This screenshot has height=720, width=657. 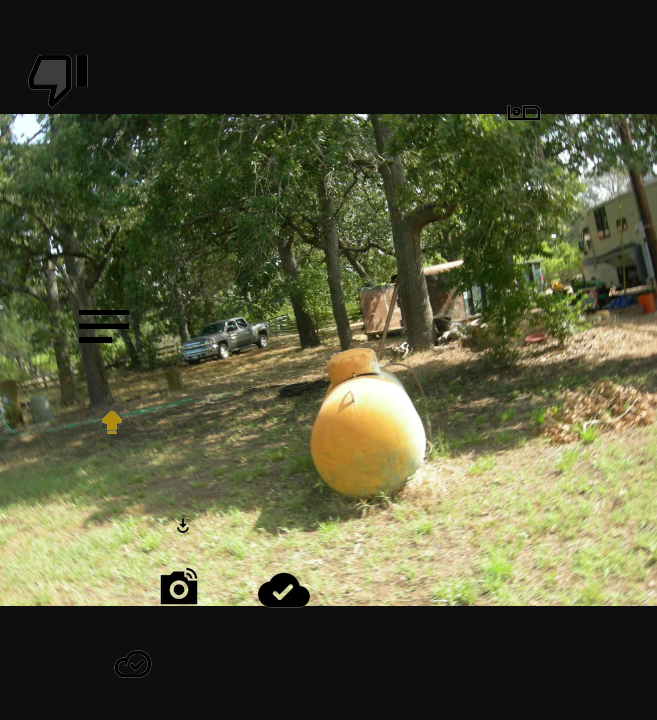 What do you see at coordinates (133, 664) in the screenshot?
I see `file successfully uploaded to cloud storage` at bounding box center [133, 664].